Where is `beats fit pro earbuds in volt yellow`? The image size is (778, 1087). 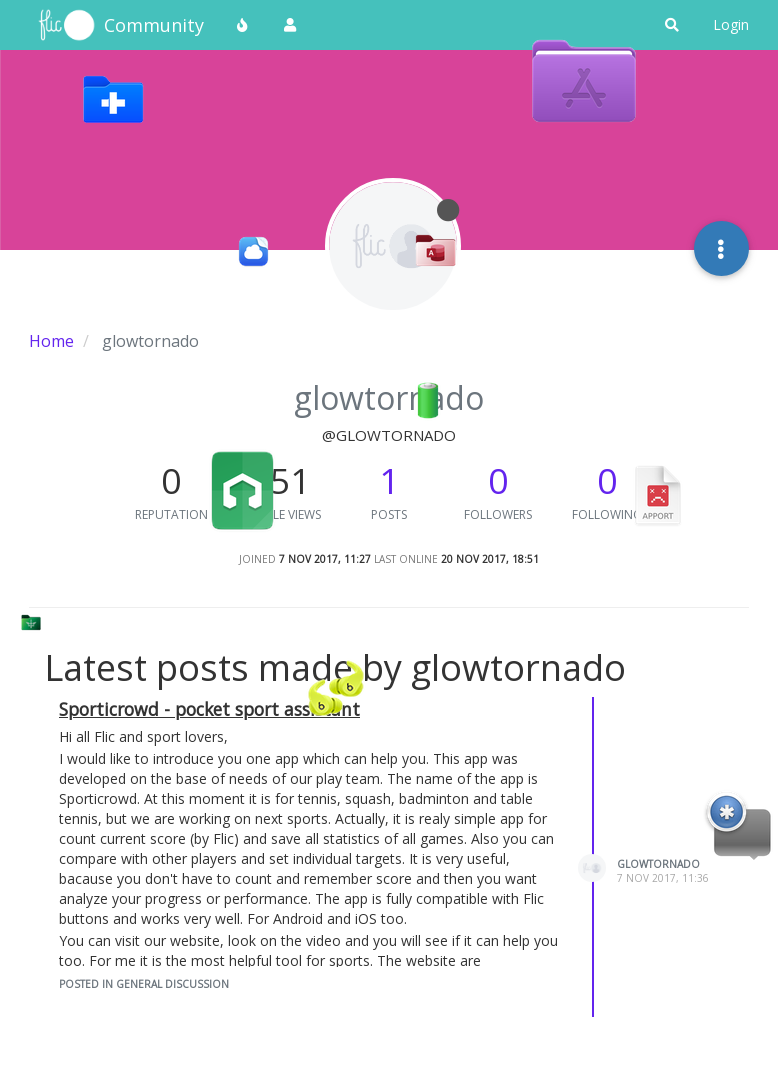
beats fit pro earbuds in volt yellow is located at coordinates (335, 688).